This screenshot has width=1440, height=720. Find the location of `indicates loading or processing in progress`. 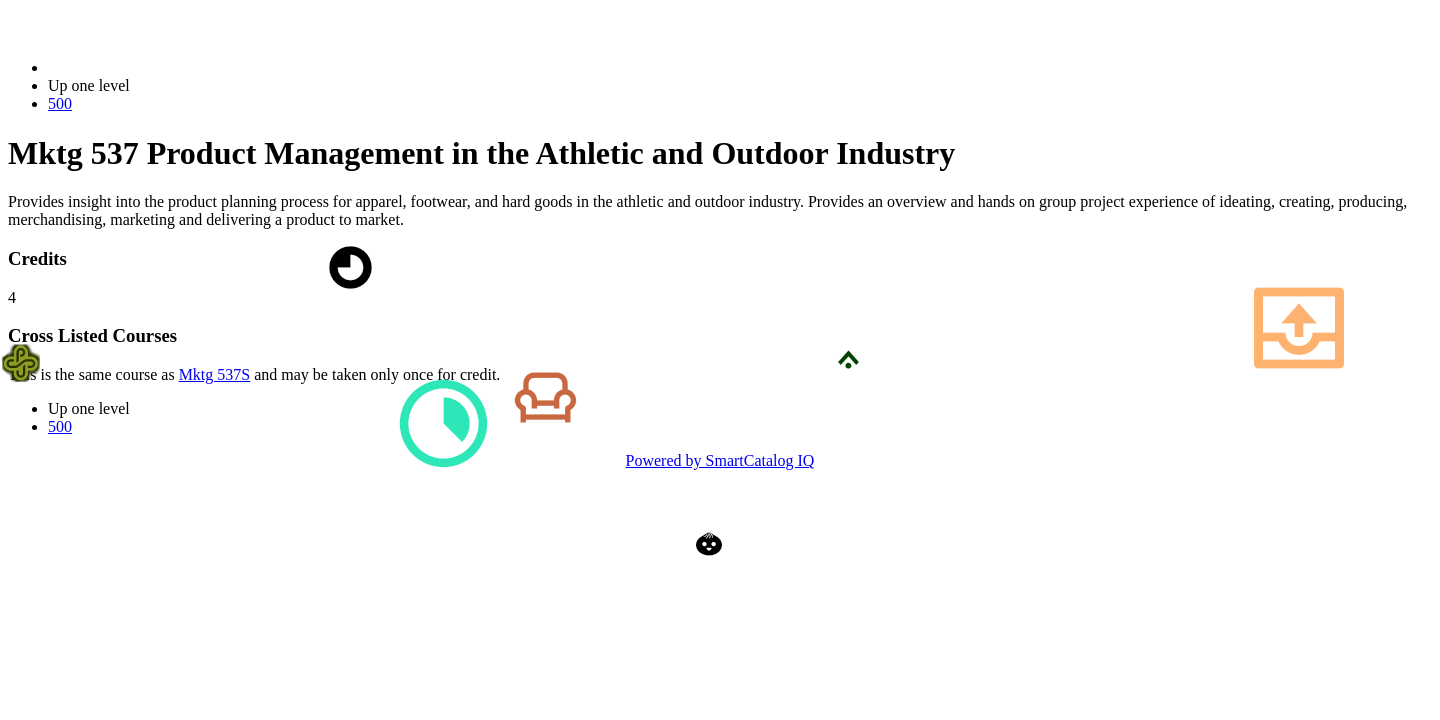

indicates loading or processing in progress is located at coordinates (350, 267).